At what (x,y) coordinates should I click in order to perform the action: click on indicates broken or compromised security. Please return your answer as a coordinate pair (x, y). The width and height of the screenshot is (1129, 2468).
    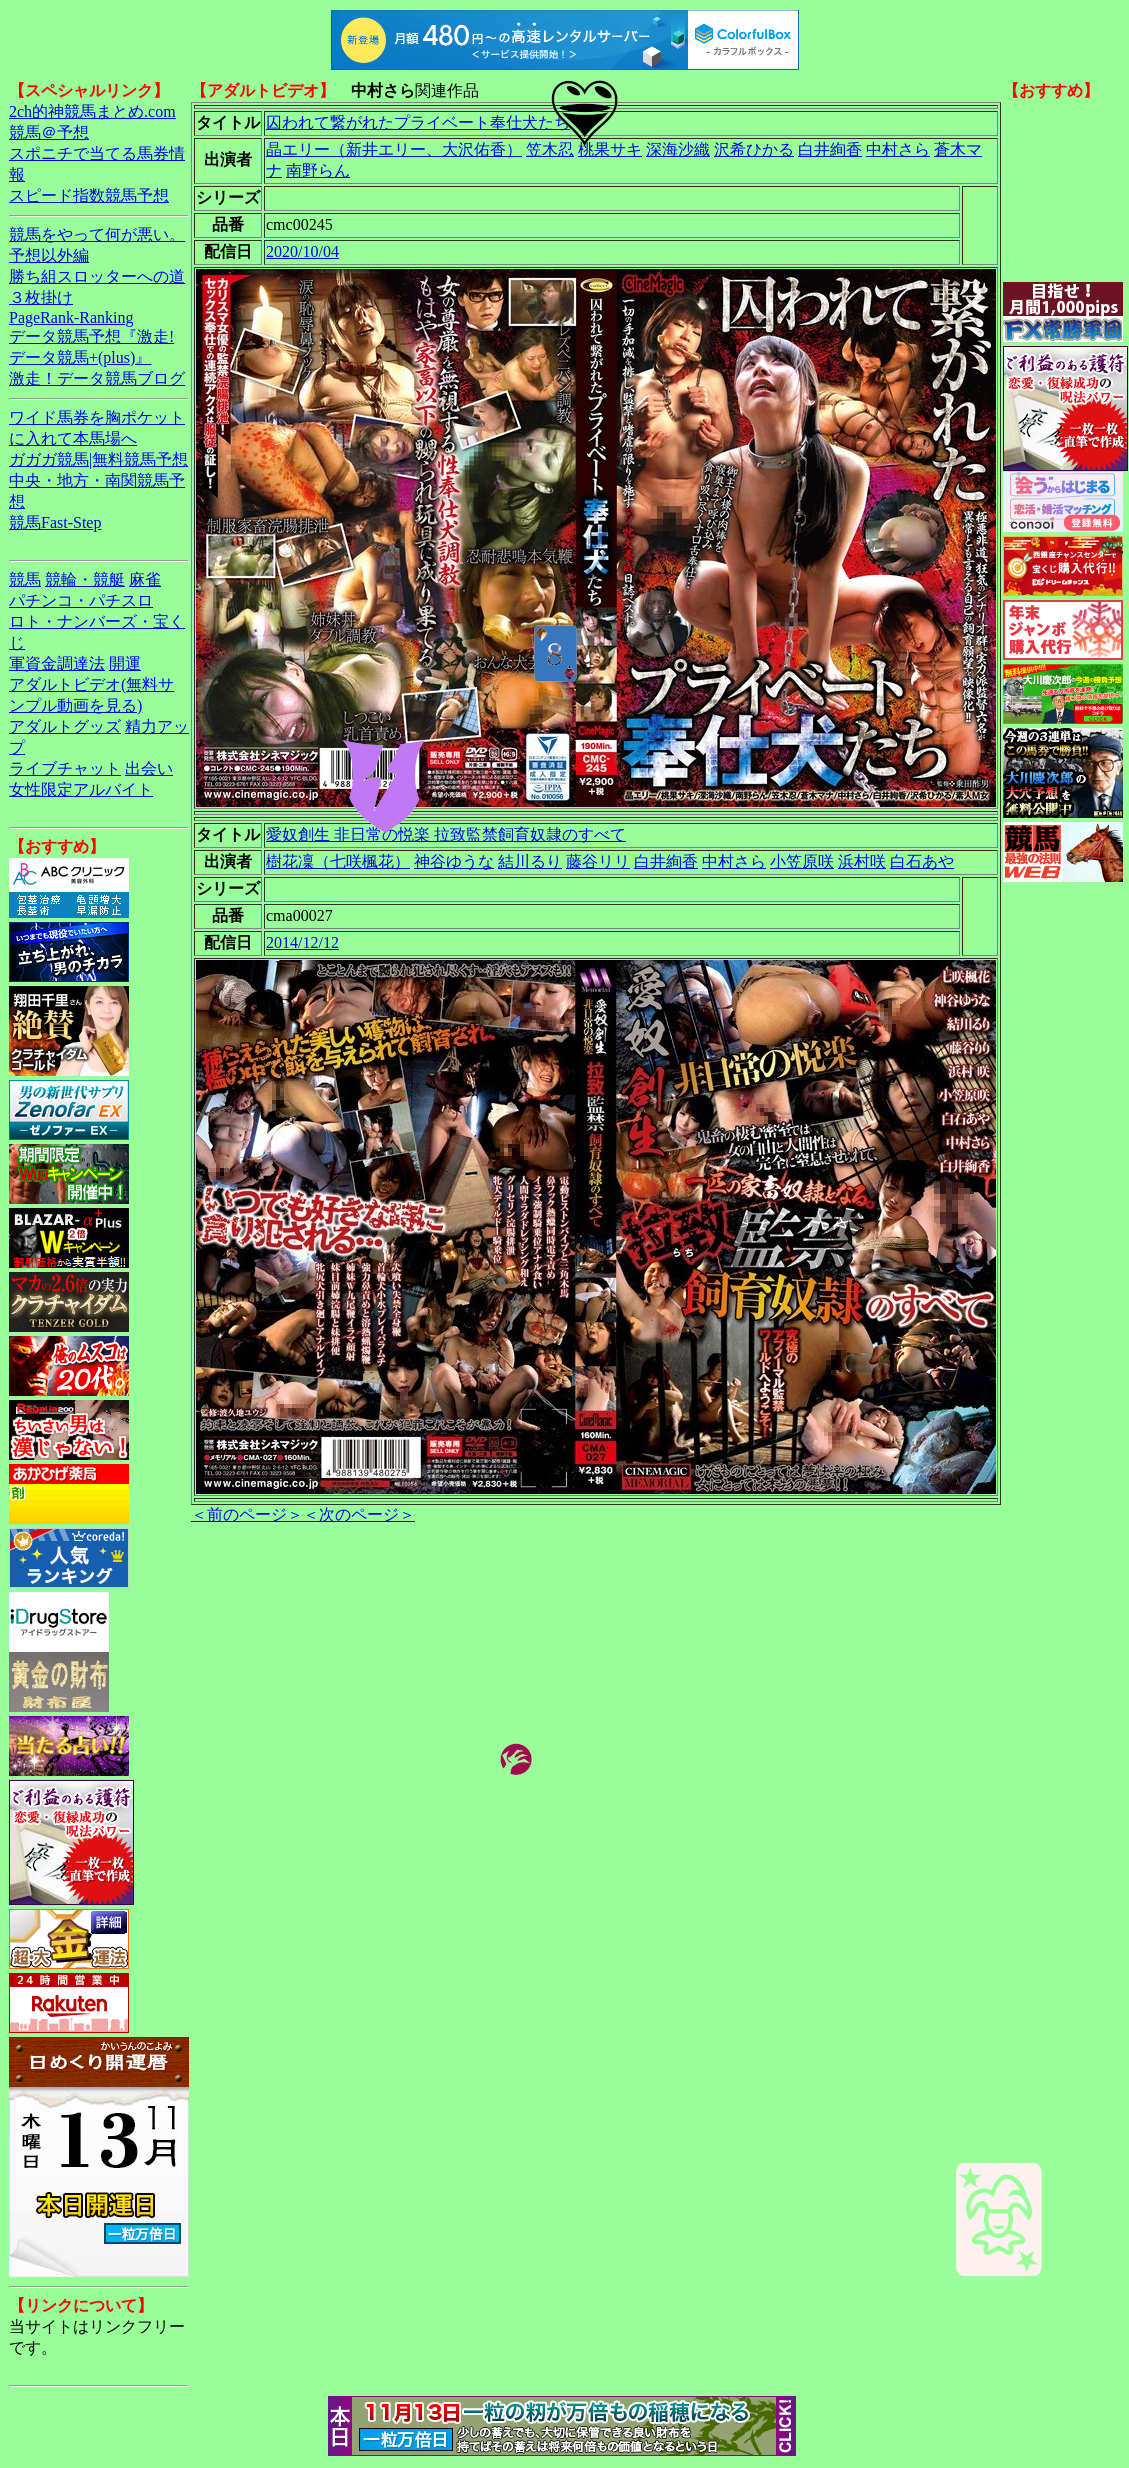
    Looking at the image, I should click on (382, 785).